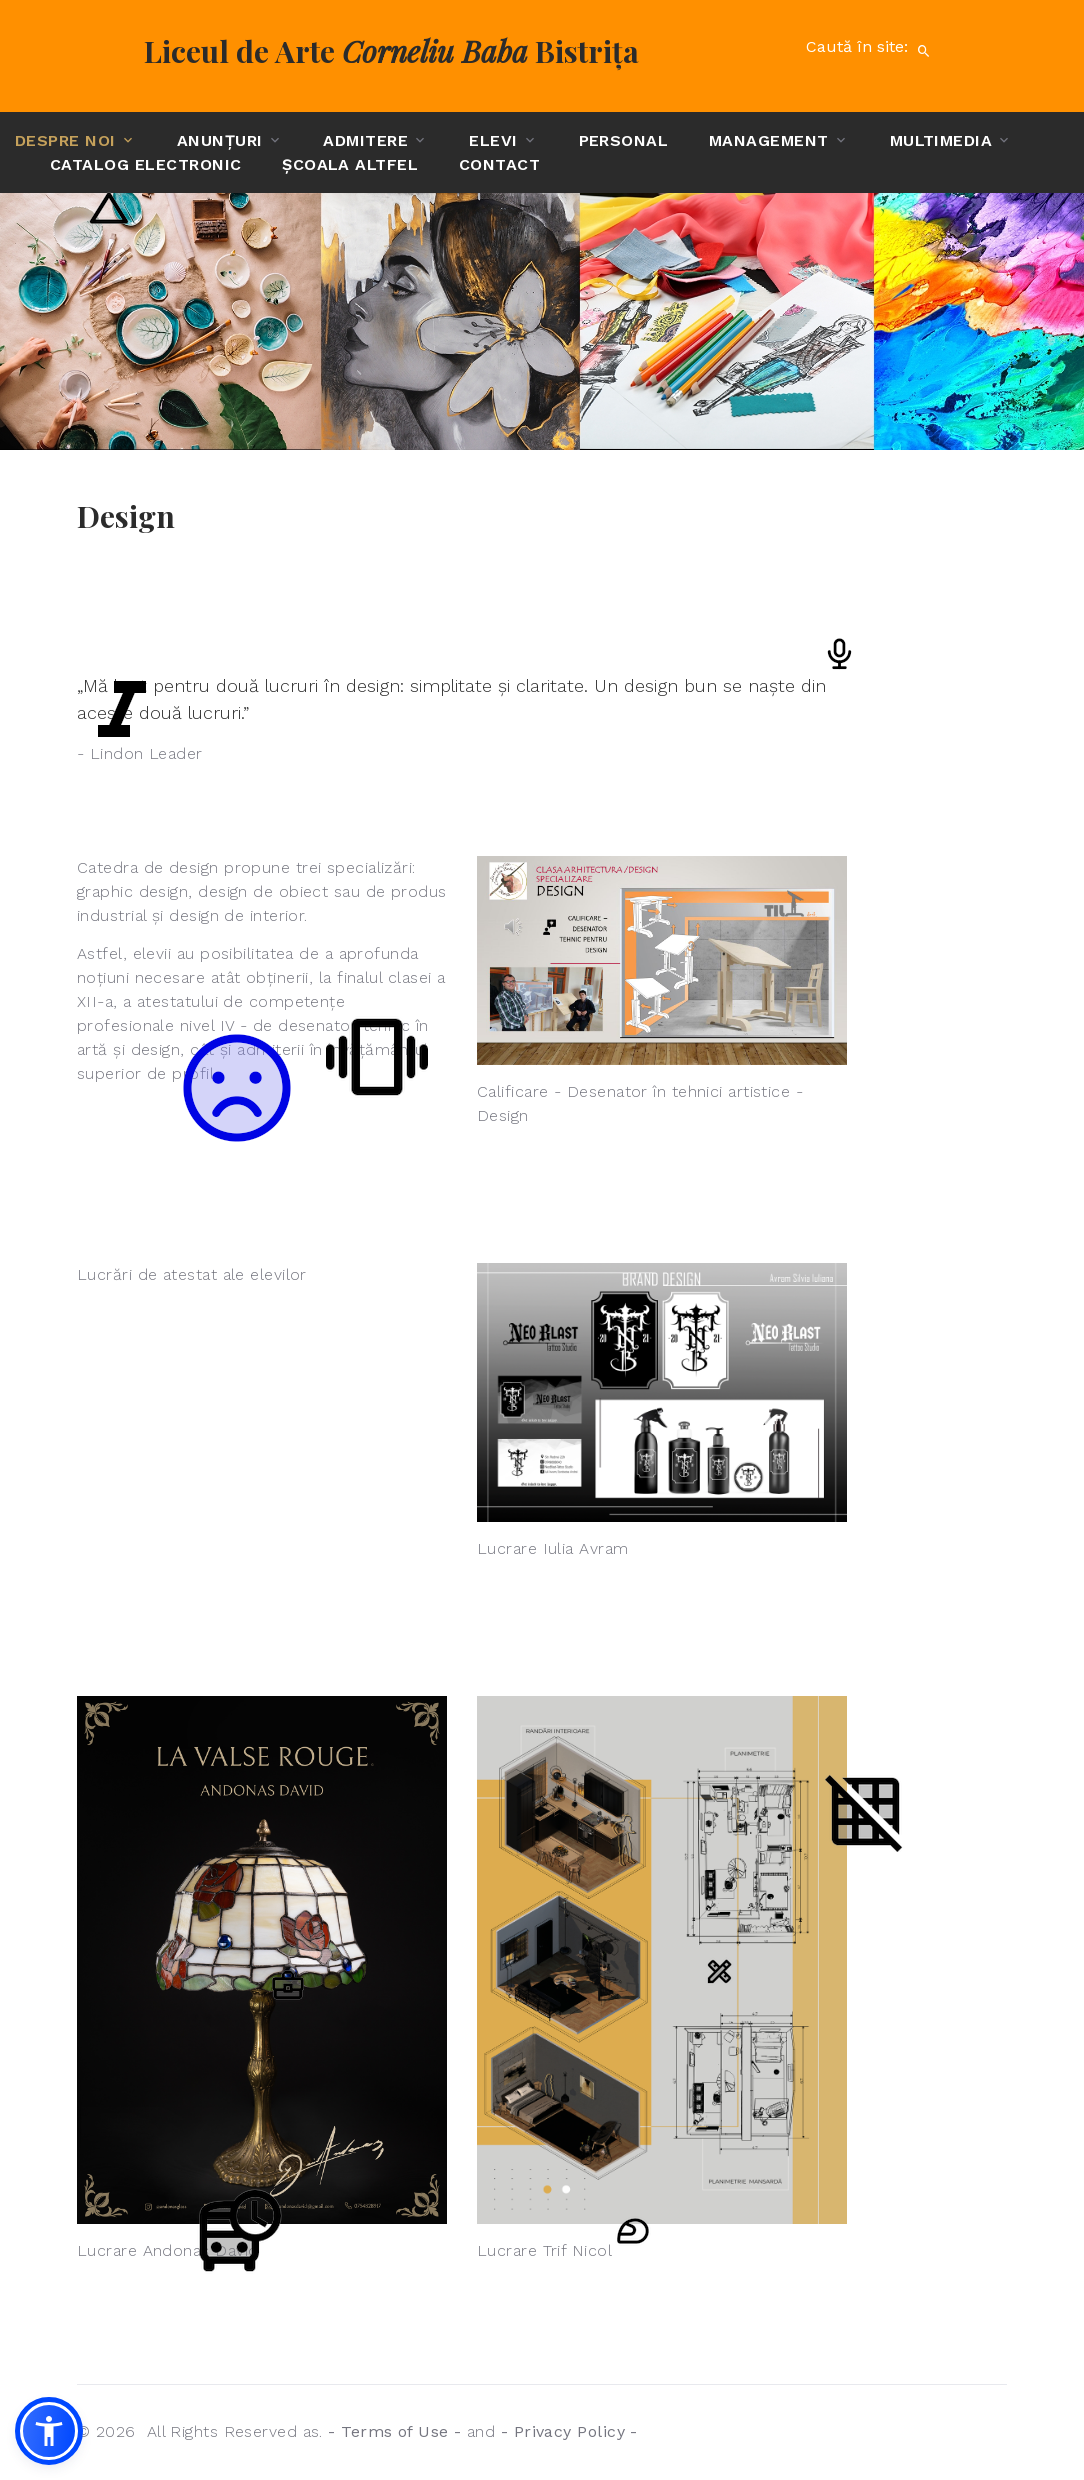  What do you see at coordinates (288, 1985) in the screenshot?
I see `access work or business-related features` at bounding box center [288, 1985].